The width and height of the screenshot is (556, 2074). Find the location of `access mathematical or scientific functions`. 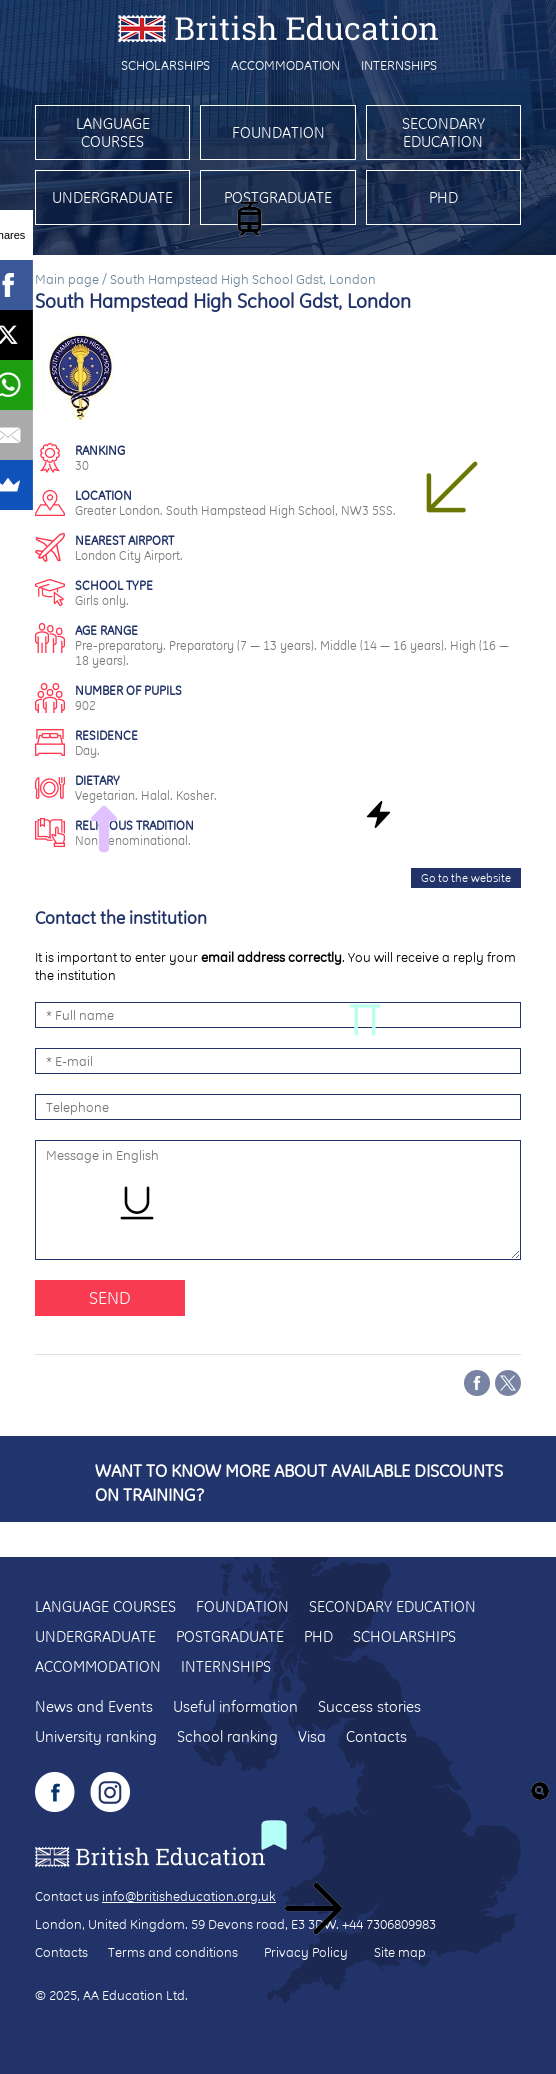

access mathematical or scientific functions is located at coordinates (365, 1020).